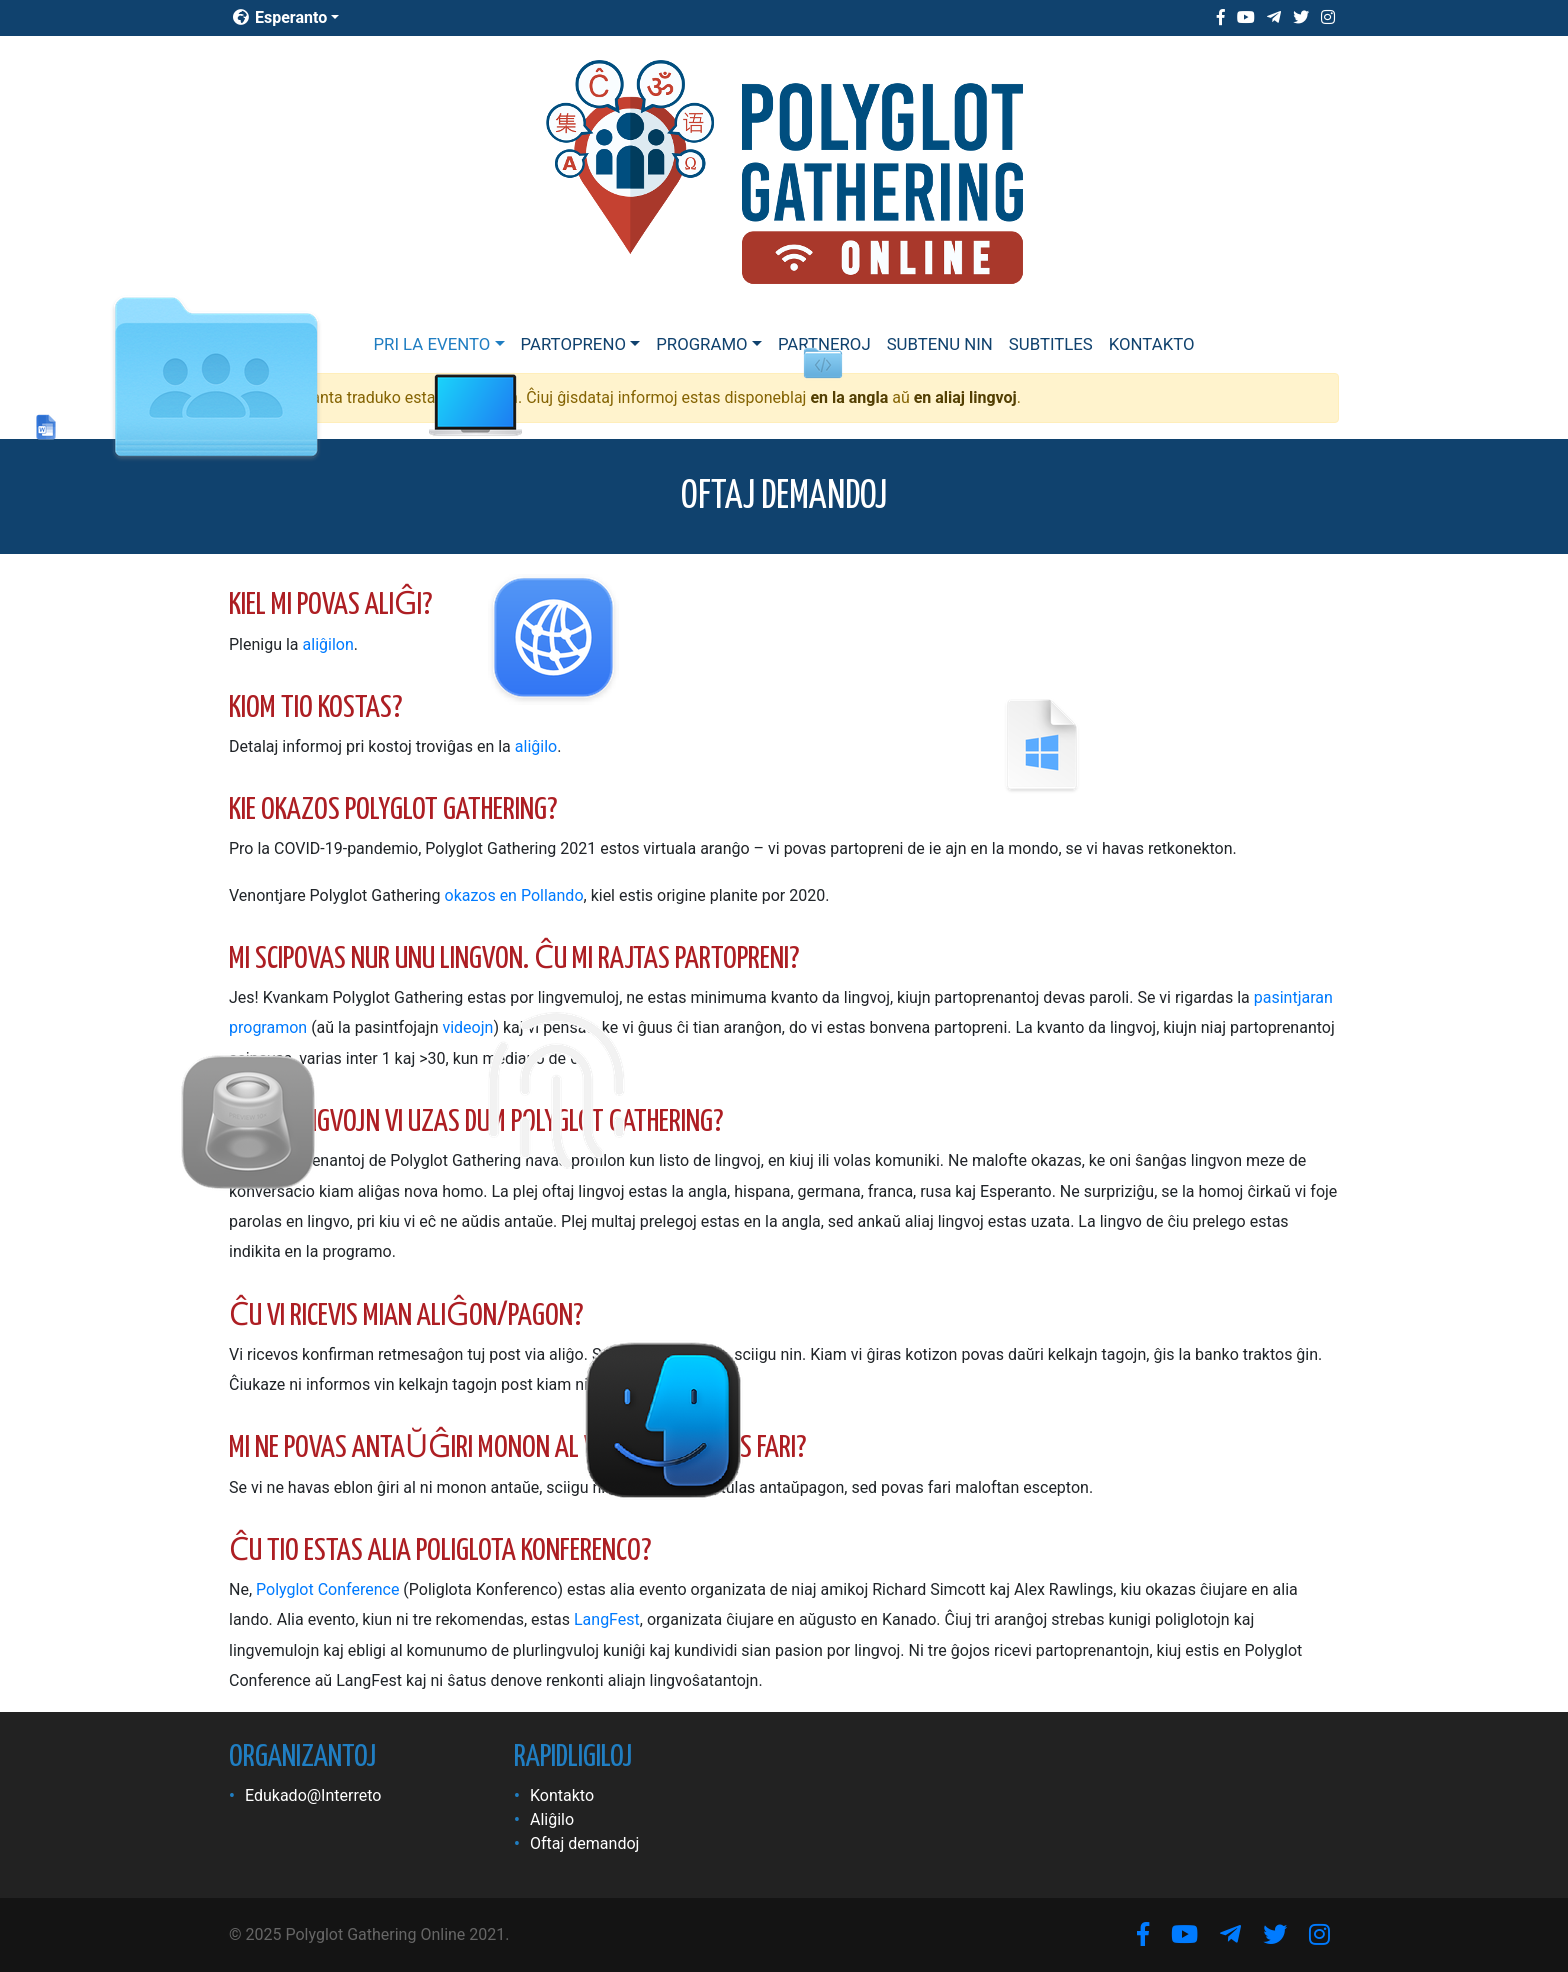  Describe the element at coordinates (1042, 746) in the screenshot. I see `a windows executable or application file` at that location.